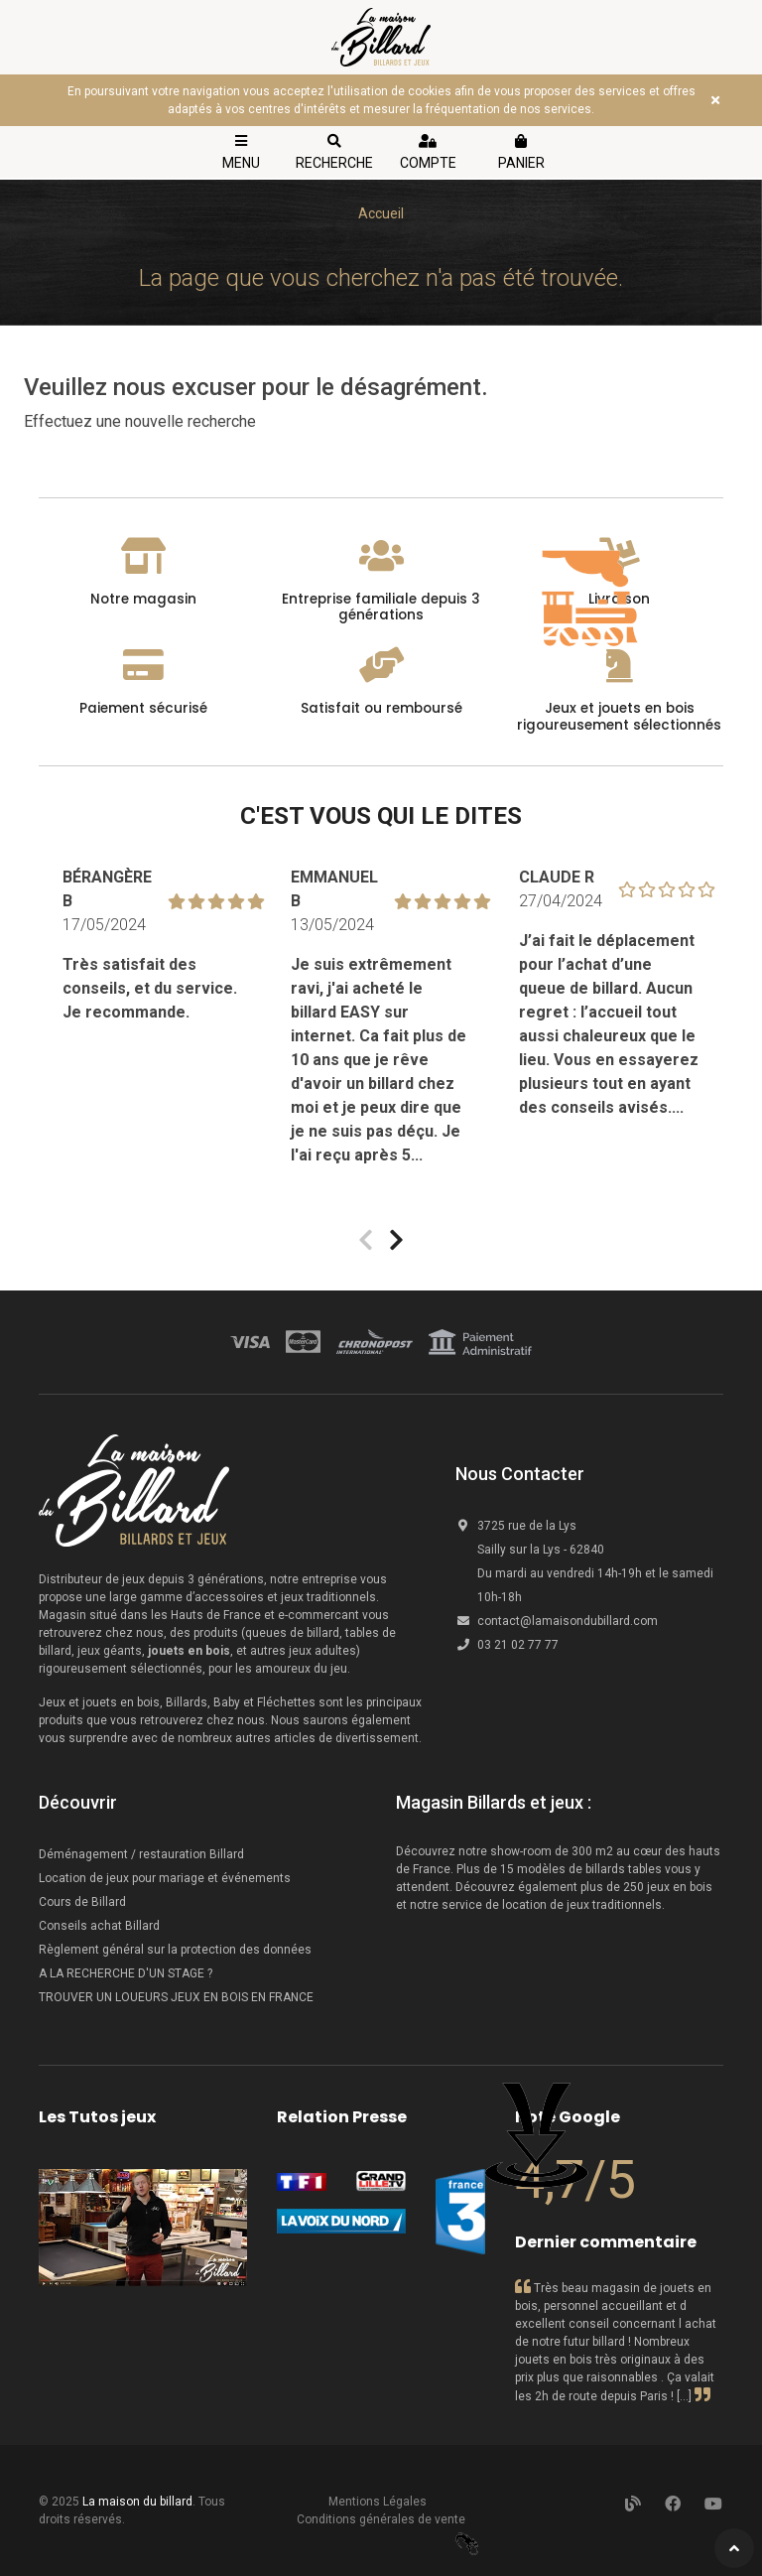  Describe the element at coordinates (466, 2543) in the screenshot. I see `launch fireball attack or fire-based ability` at that location.